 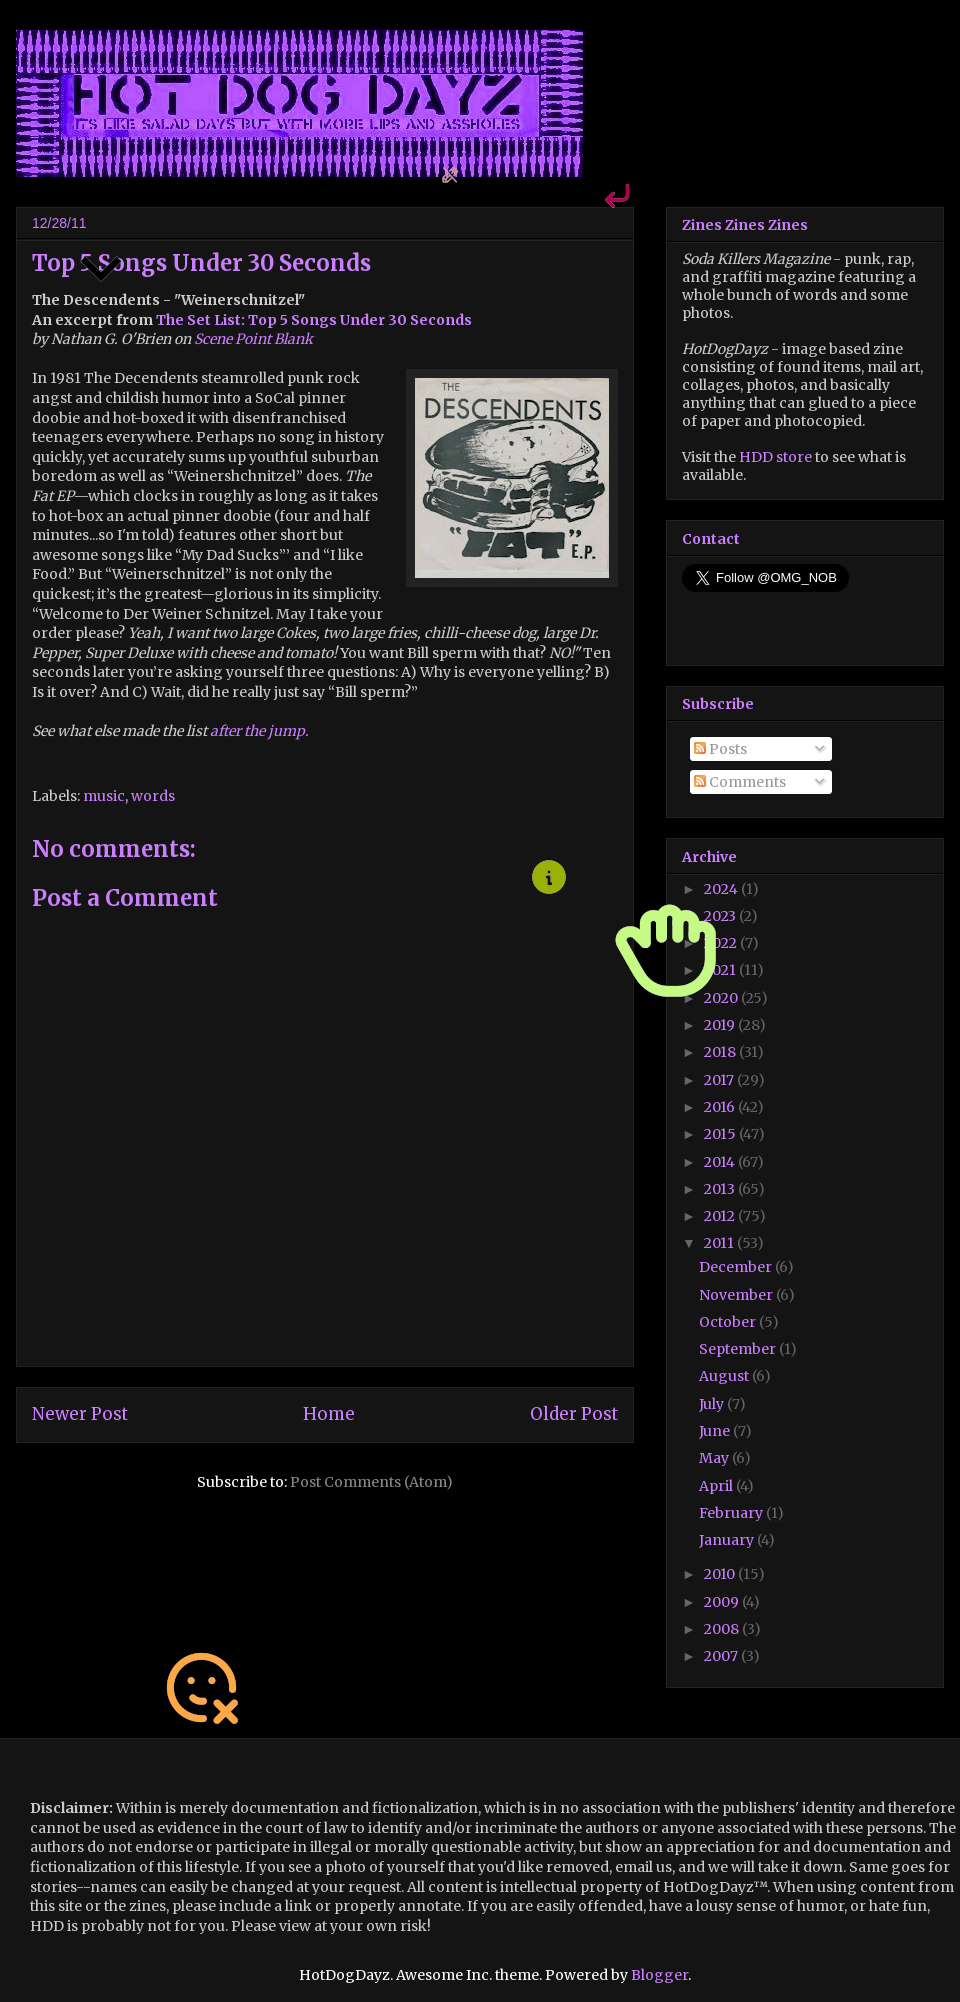 What do you see at coordinates (101, 268) in the screenshot?
I see `expand a collapsed section or dropdown menu` at bounding box center [101, 268].